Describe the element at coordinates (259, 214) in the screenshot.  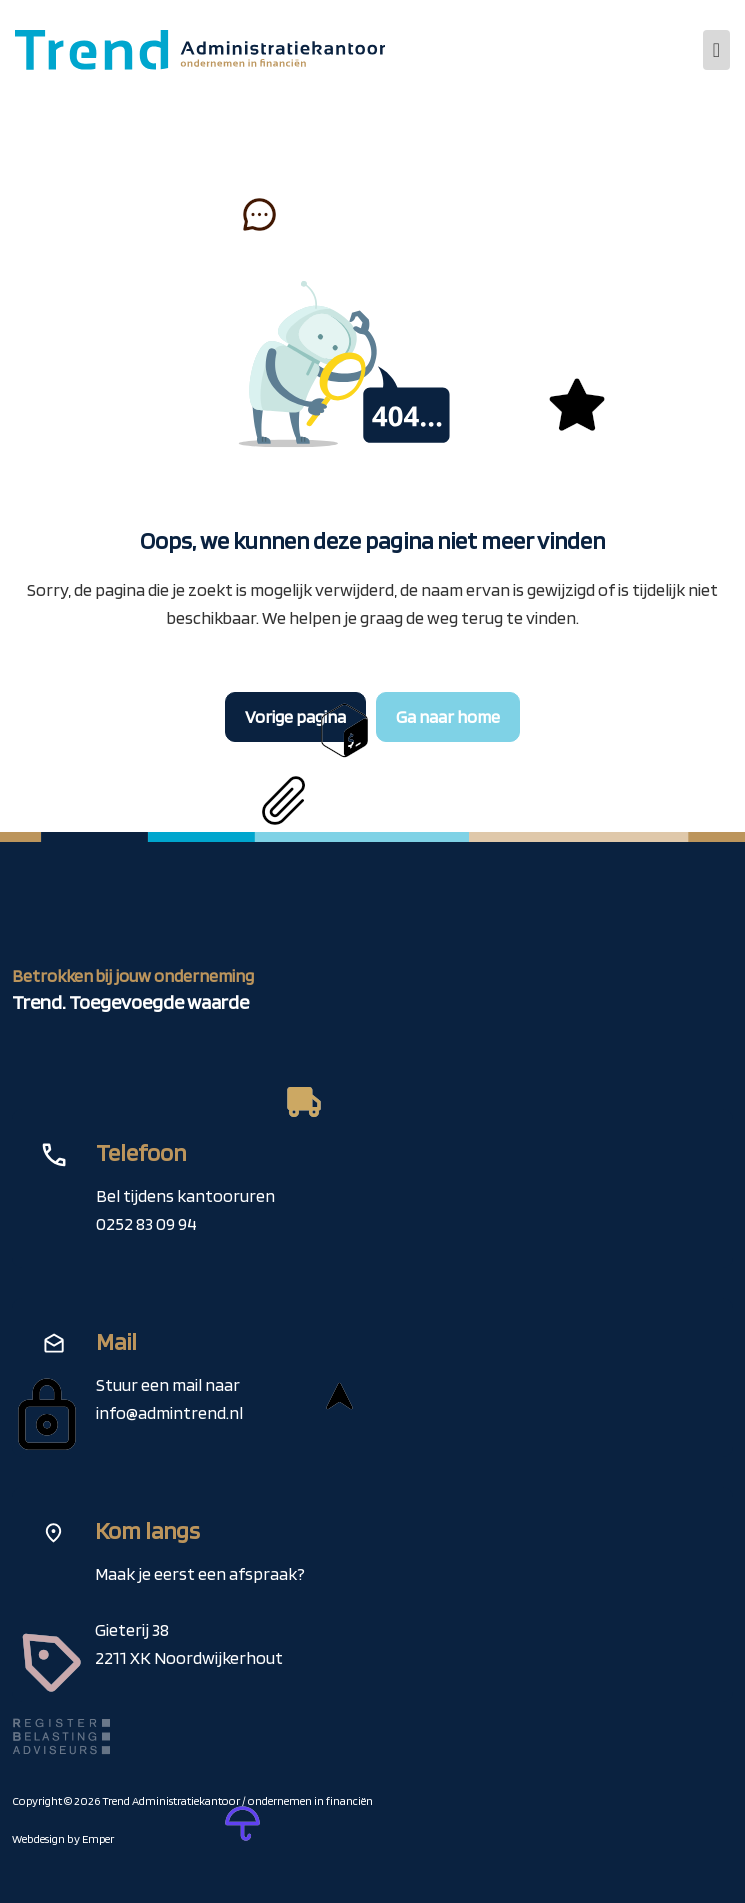
I see `open chat or messaging` at that location.